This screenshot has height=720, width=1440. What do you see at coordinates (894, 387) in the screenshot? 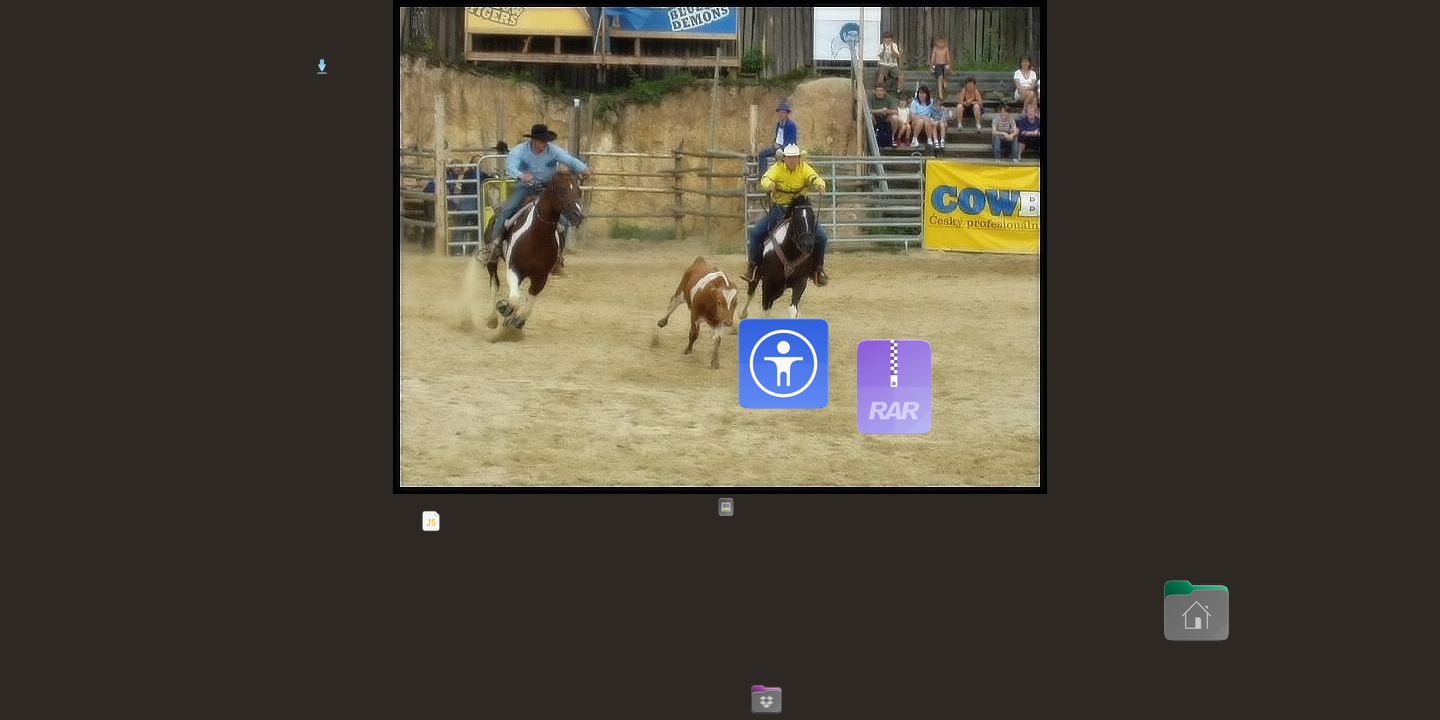
I see `a compressed RAR archive file` at bounding box center [894, 387].